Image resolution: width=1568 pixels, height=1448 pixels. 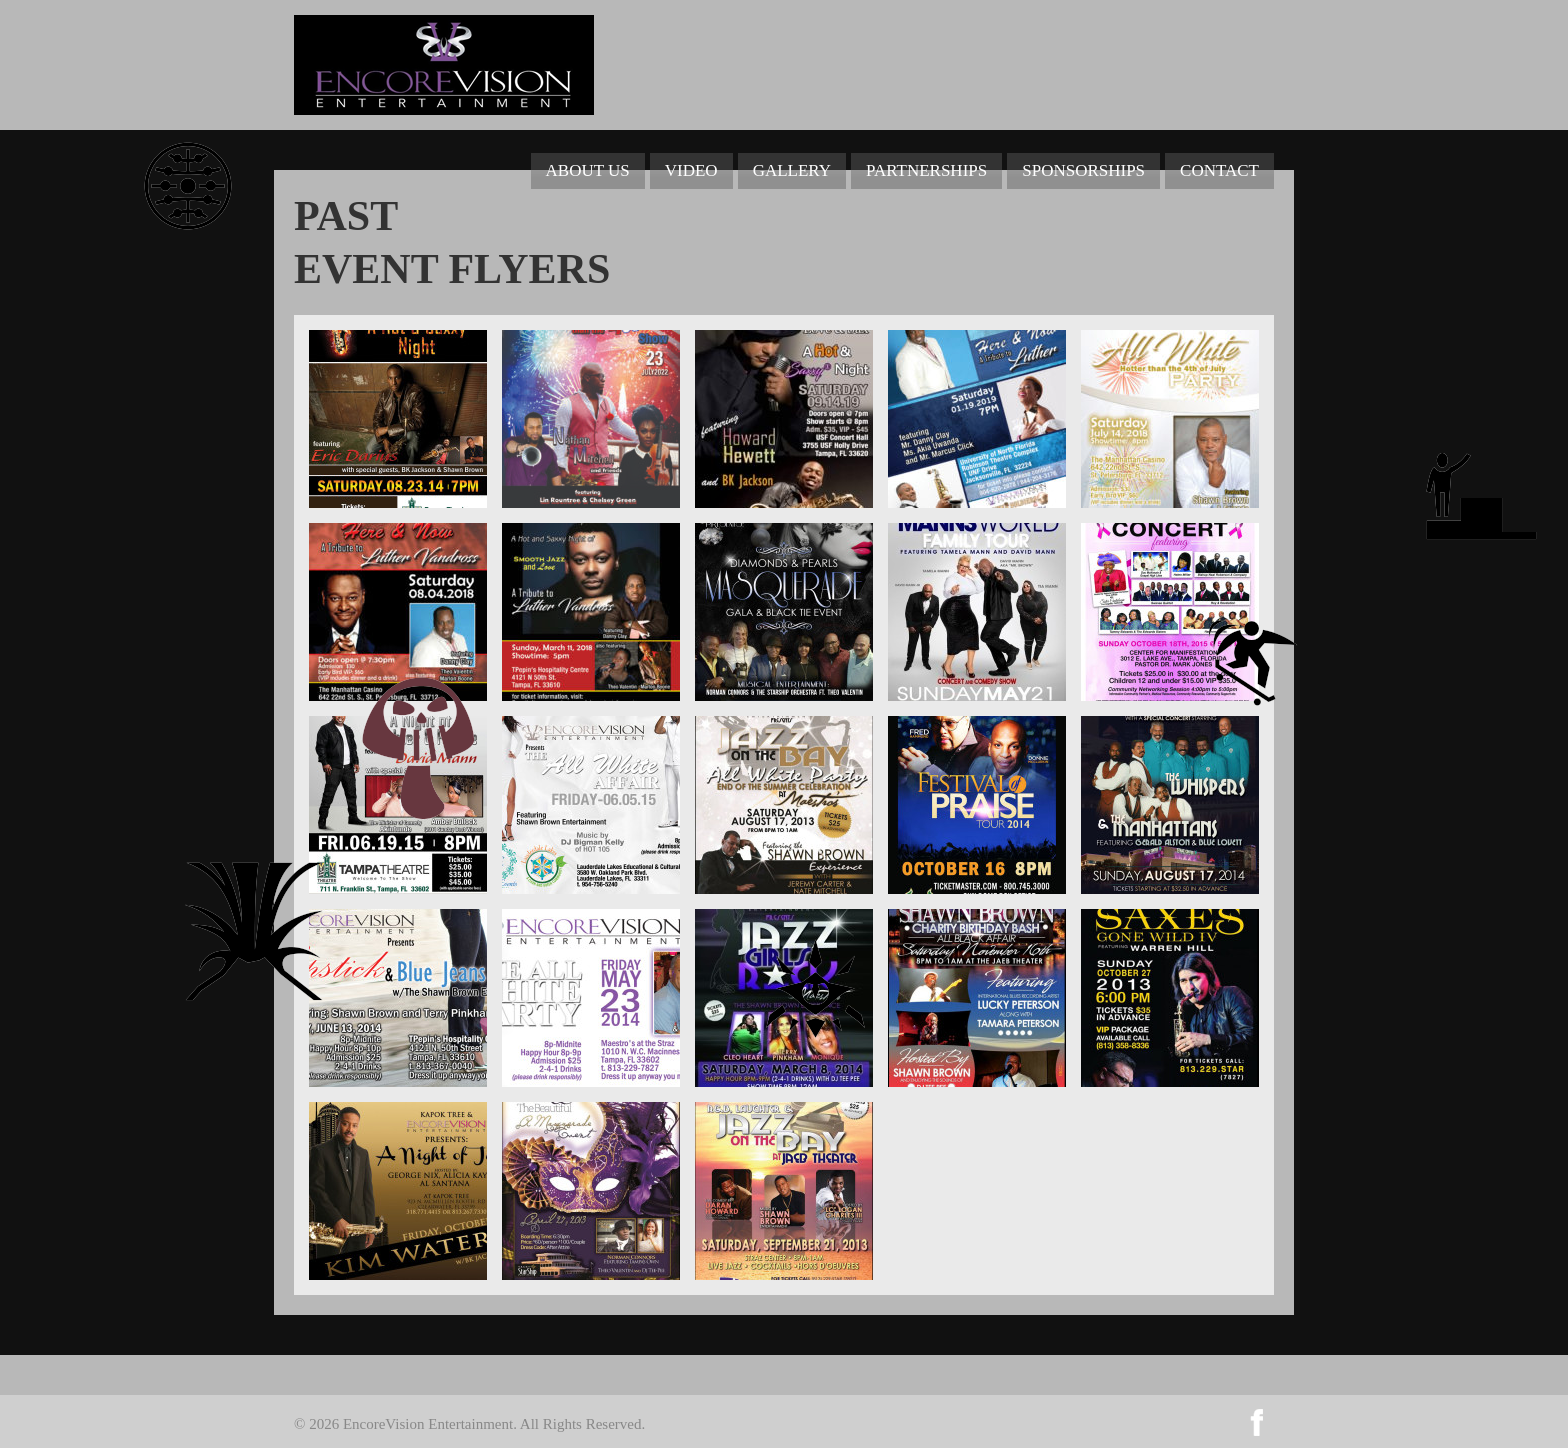 What do you see at coordinates (1481, 484) in the screenshot?
I see `indicates second place ranking or achievement` at bounding box center [1481, 484].